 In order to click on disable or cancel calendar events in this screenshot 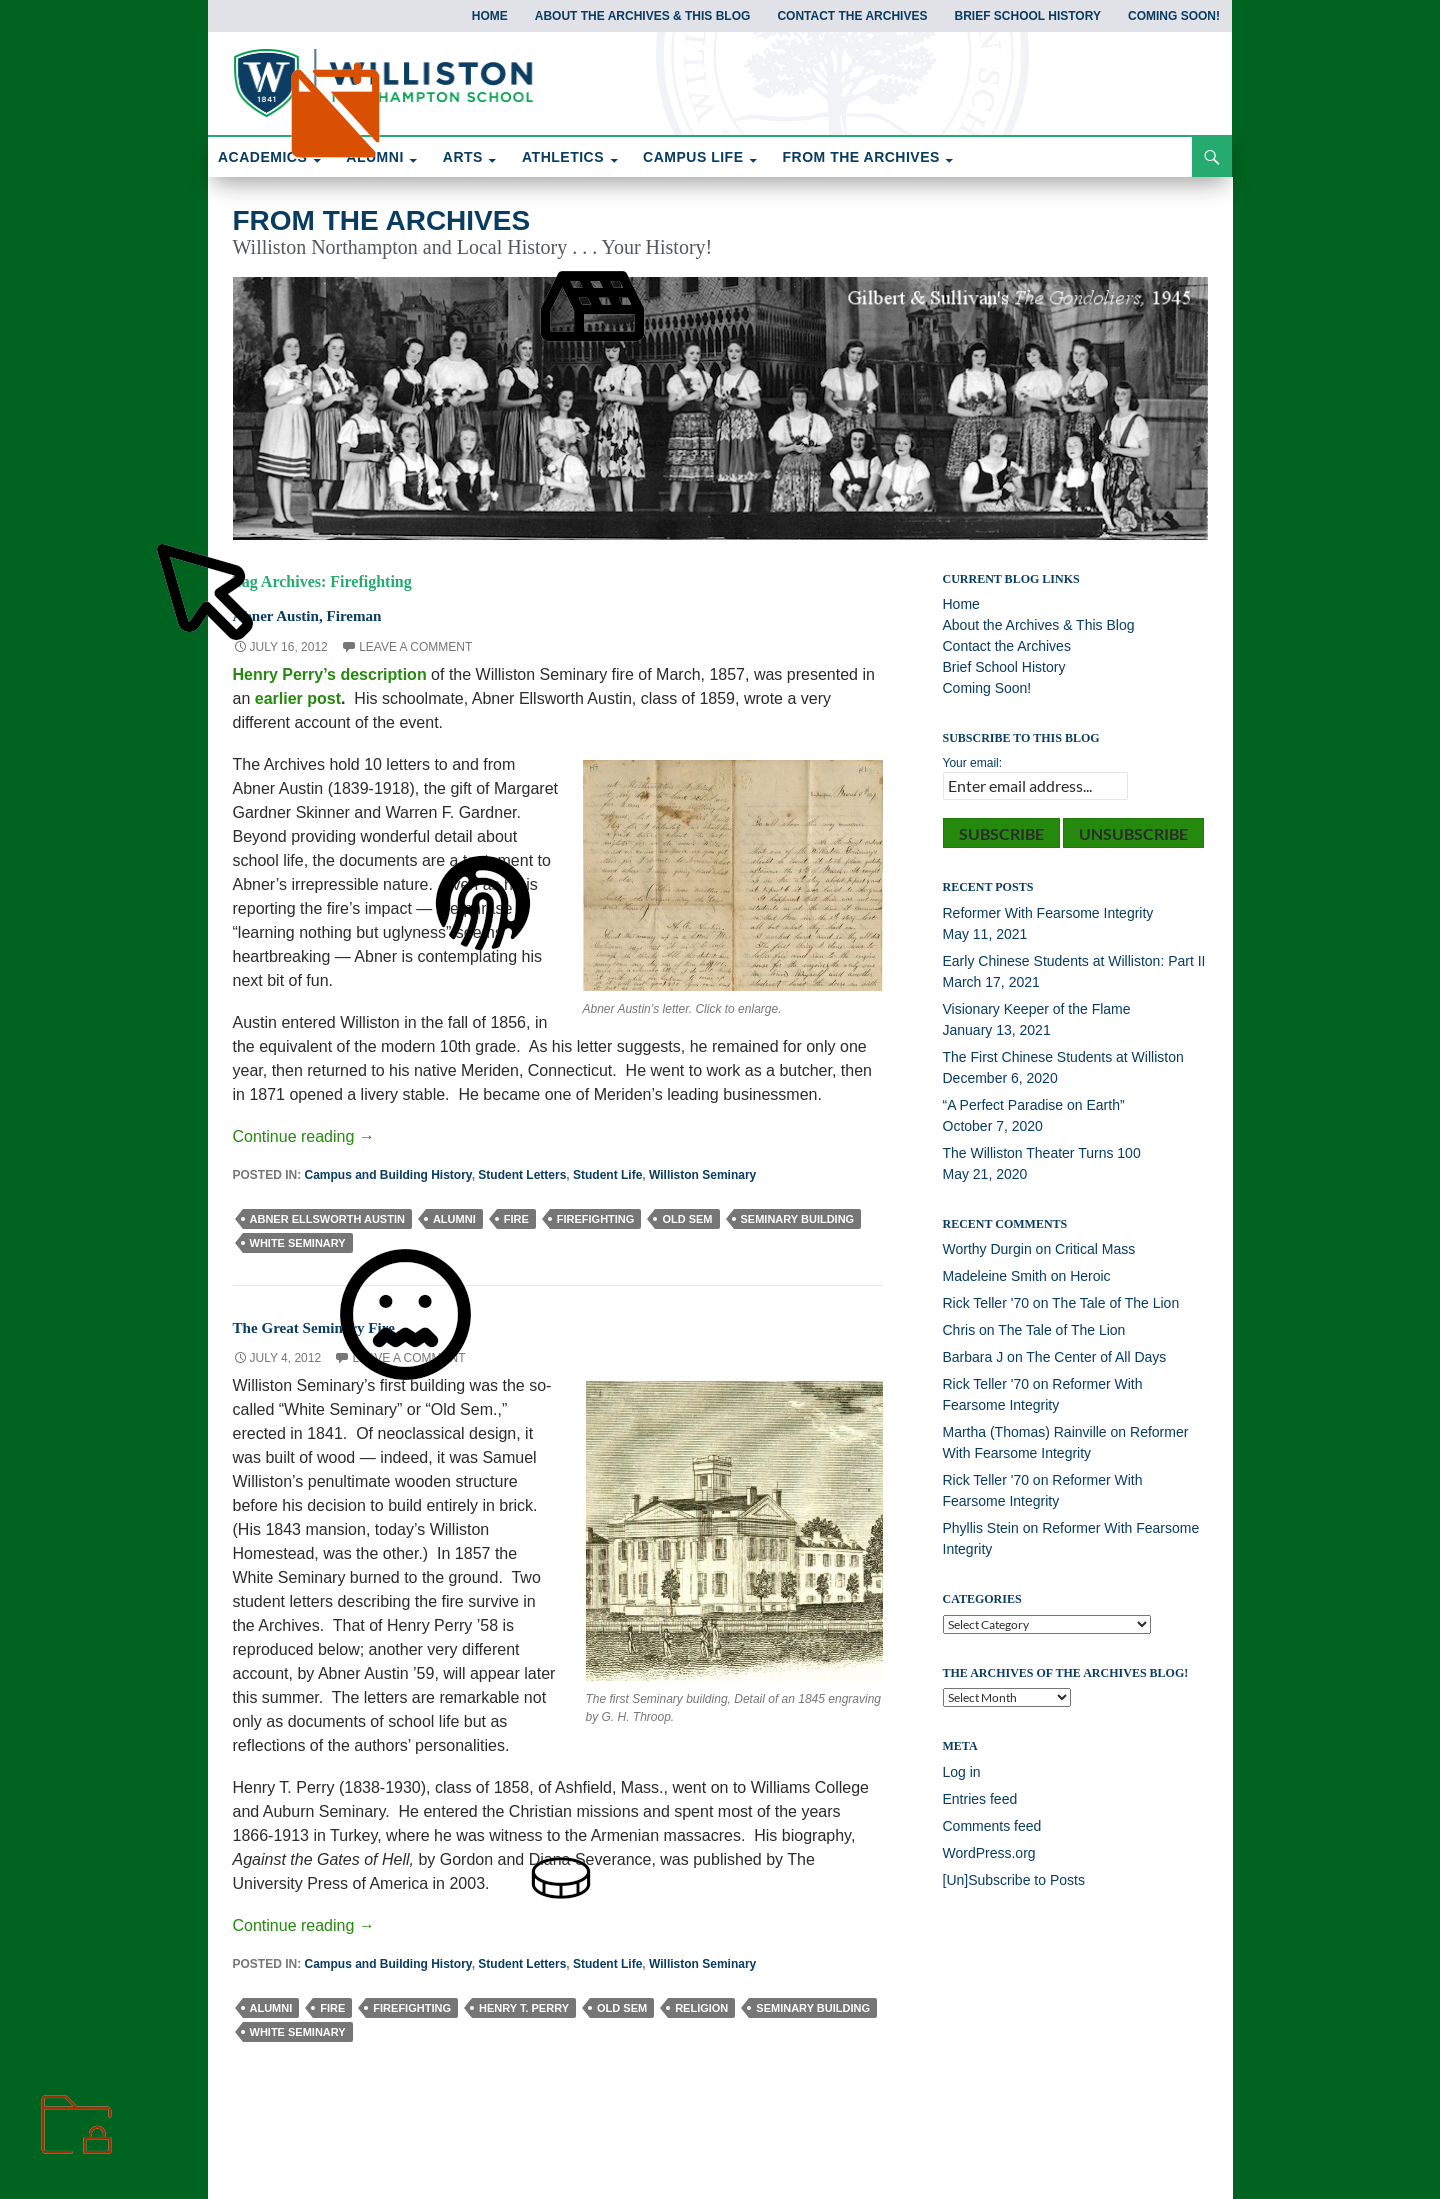, I will do `click(335, 113)`.